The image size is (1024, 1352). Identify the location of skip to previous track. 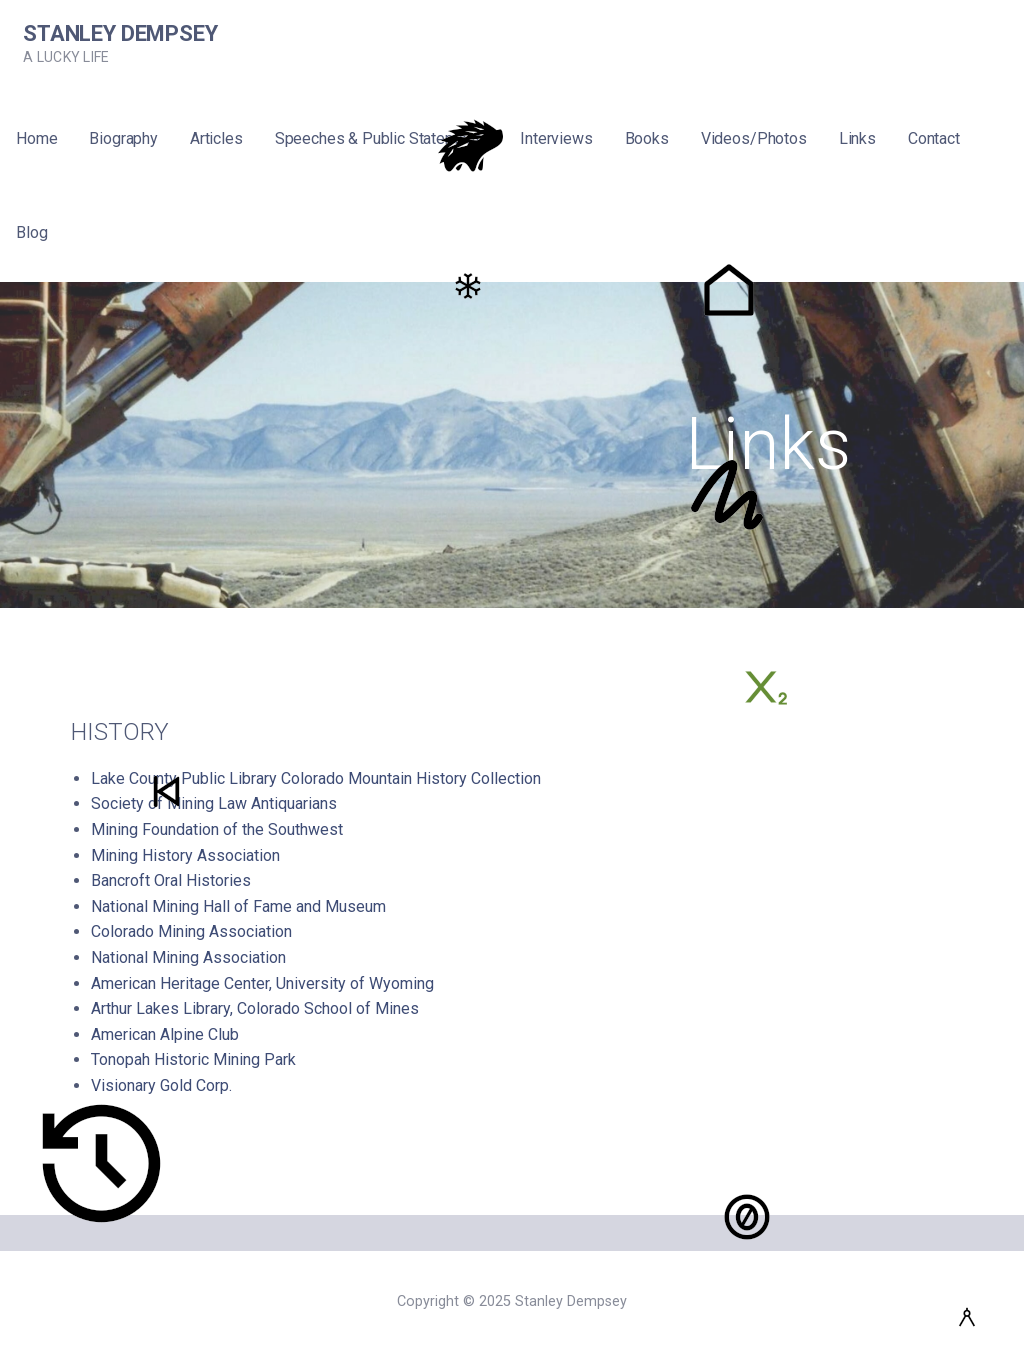
(165, 791).